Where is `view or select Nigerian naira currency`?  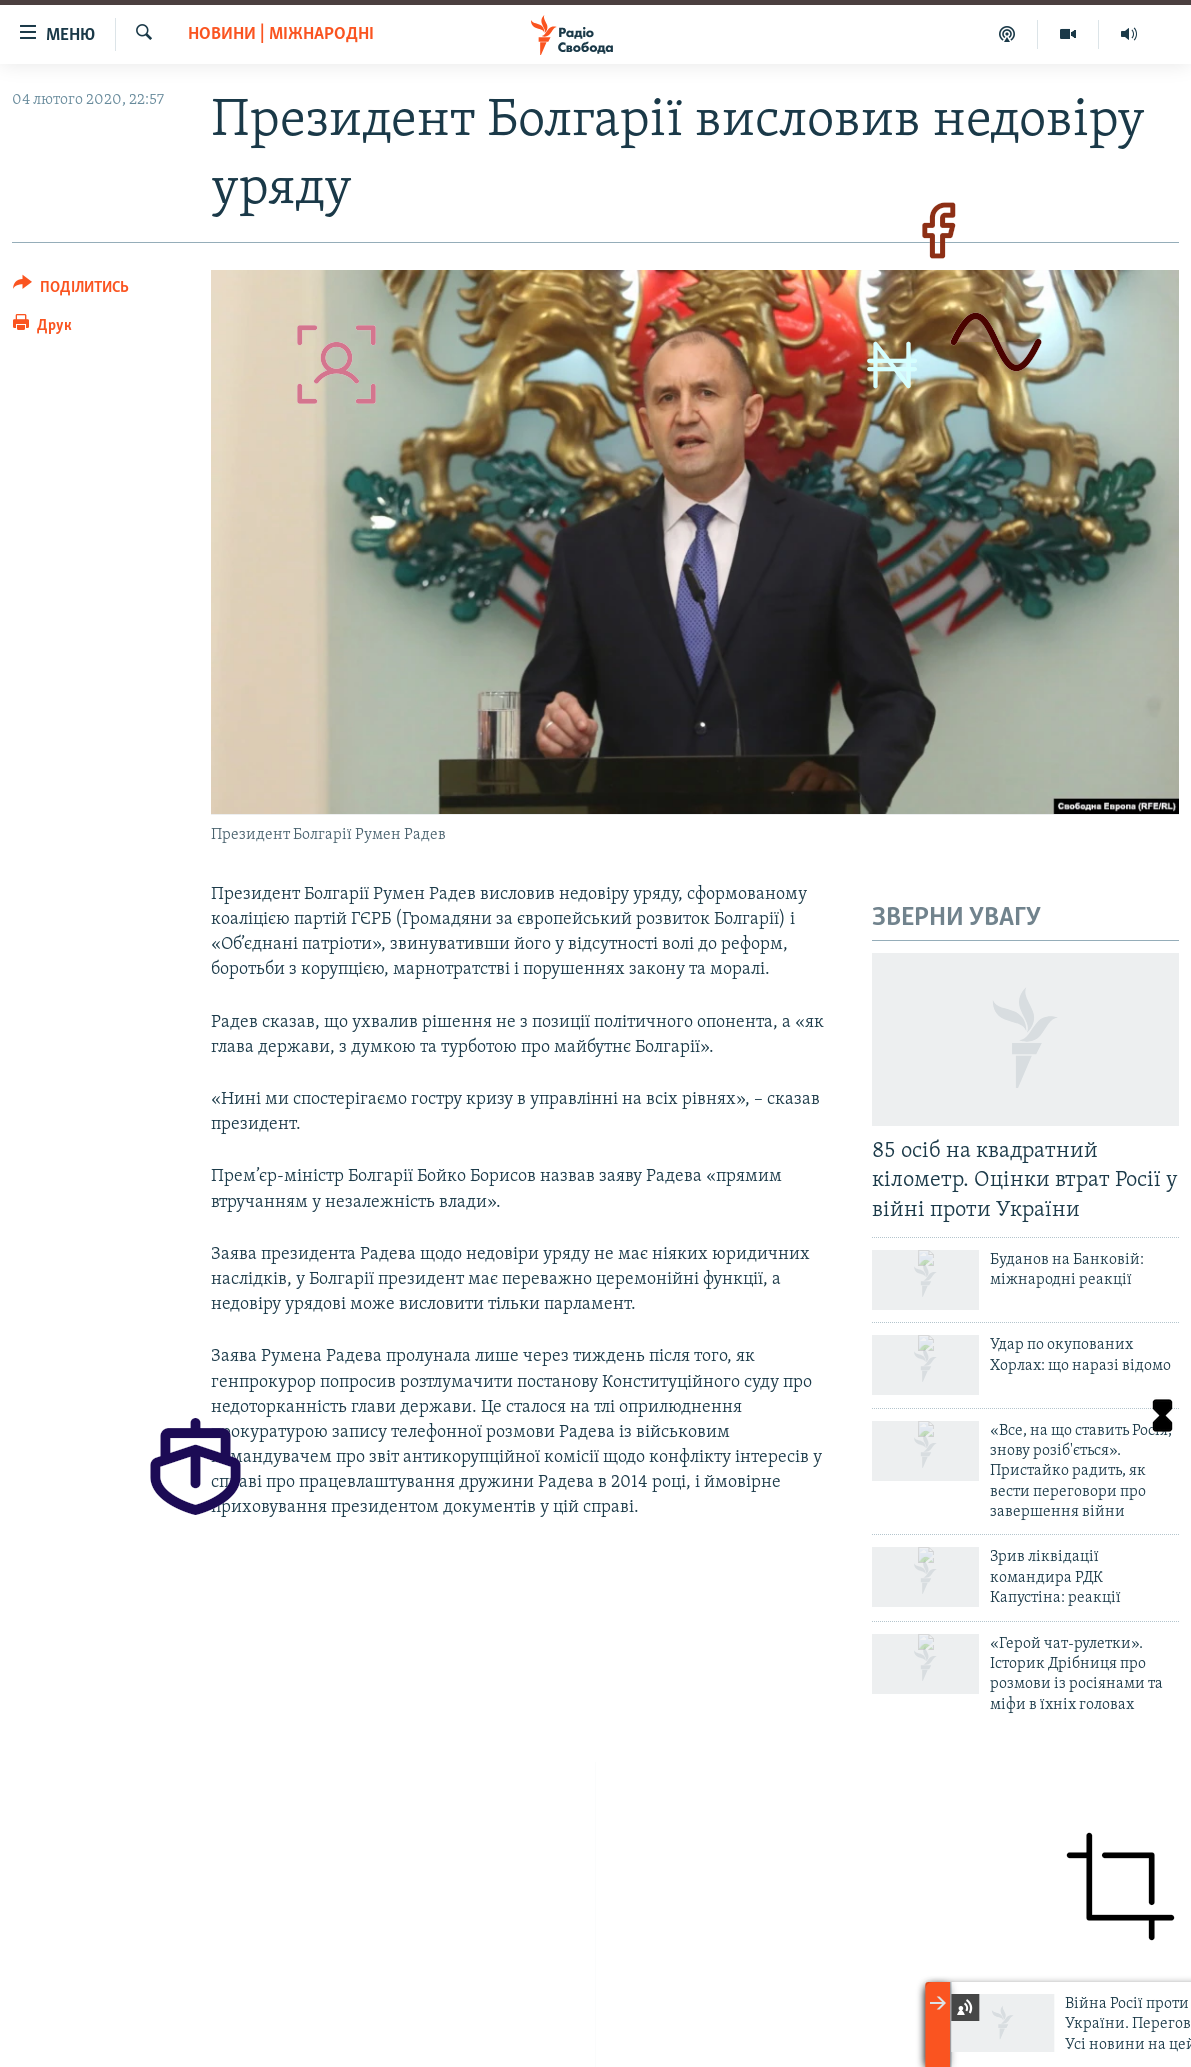 view or select Nigerian naira currency is located at coordinates (892, 365).